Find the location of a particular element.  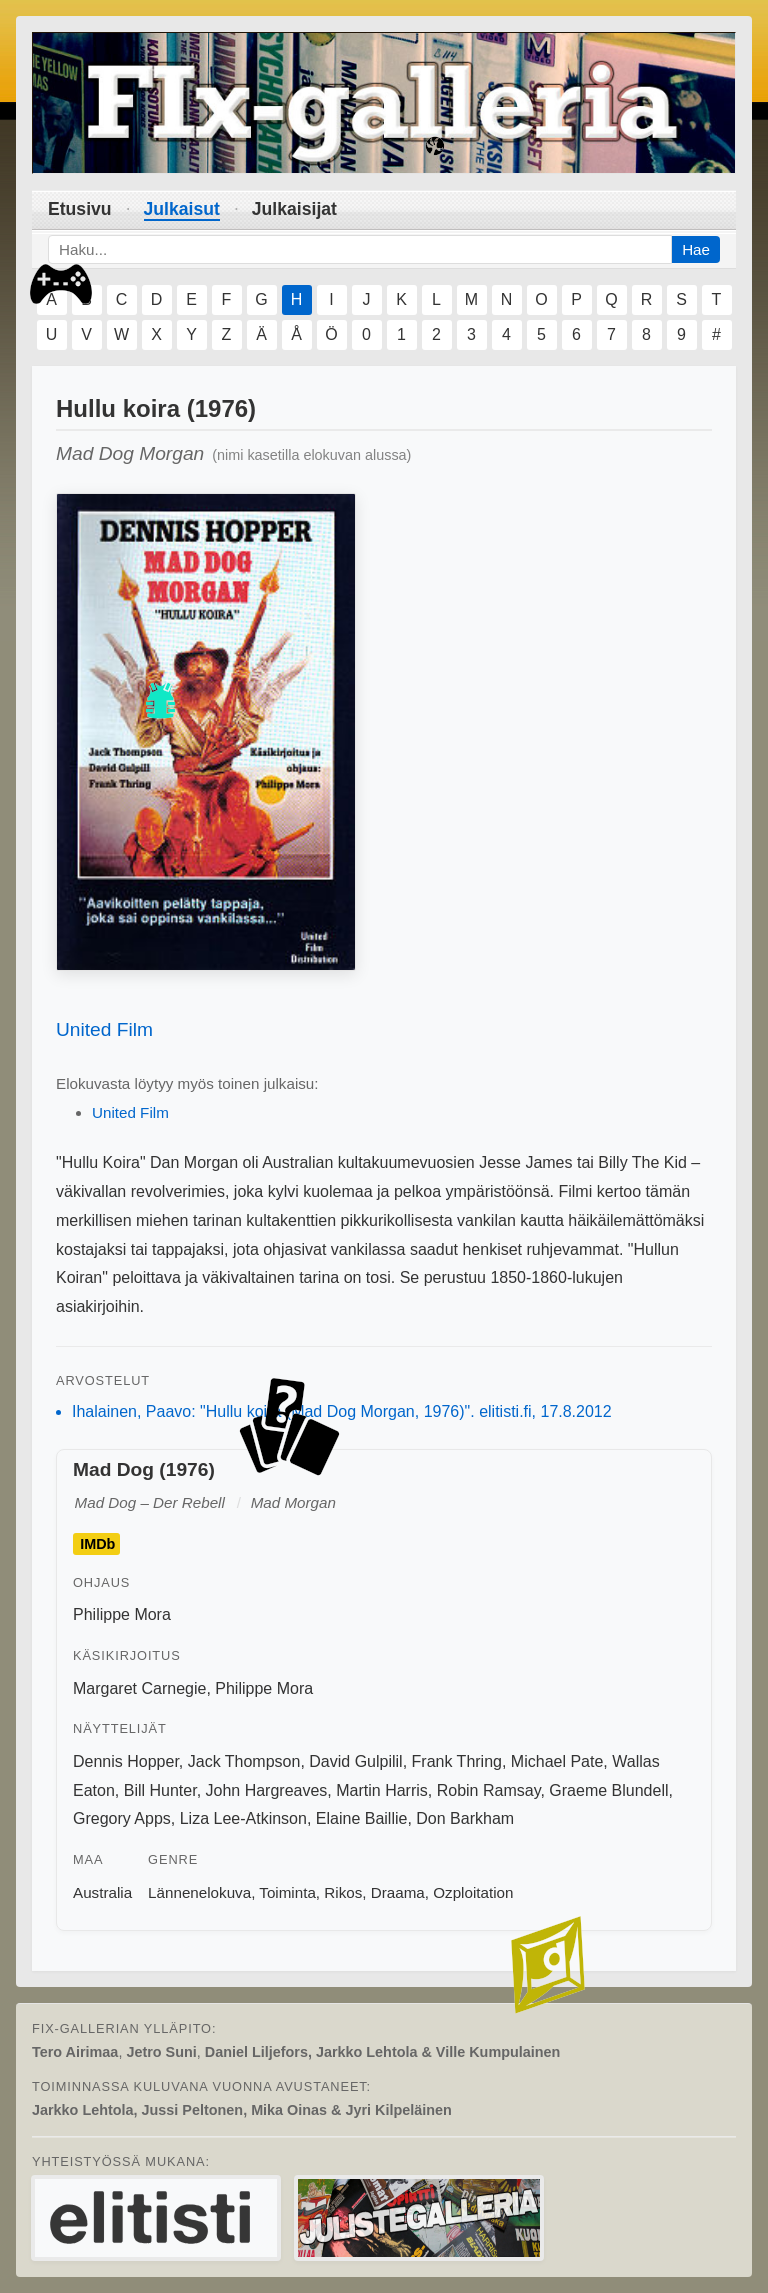

equip body armor or protective gear is located at coordinates (160, 700).